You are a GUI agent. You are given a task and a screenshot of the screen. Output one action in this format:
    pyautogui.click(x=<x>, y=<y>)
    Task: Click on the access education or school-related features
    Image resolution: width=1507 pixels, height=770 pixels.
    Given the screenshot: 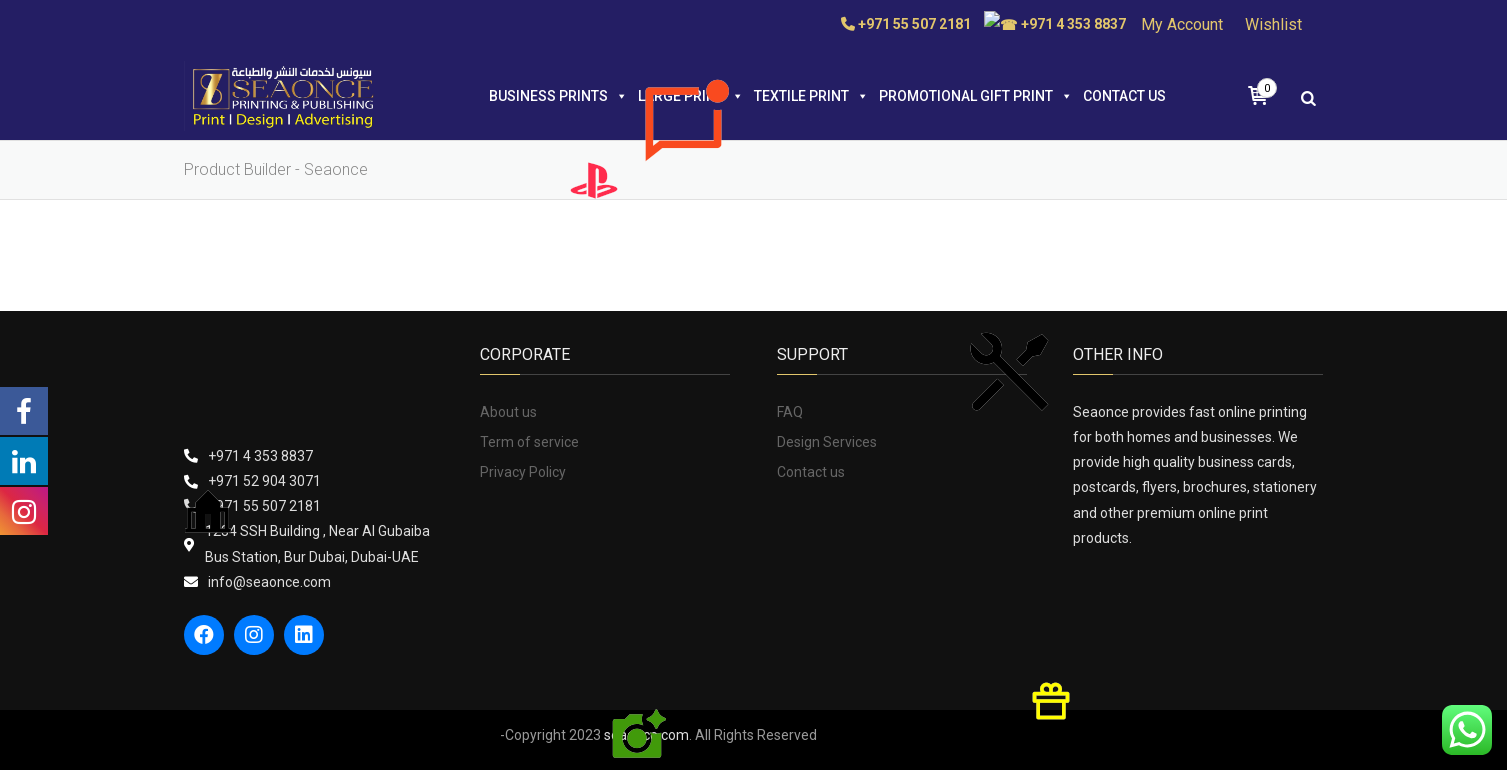 What is the action you would take?
    pyautogui.click(x=208, y=514)
    